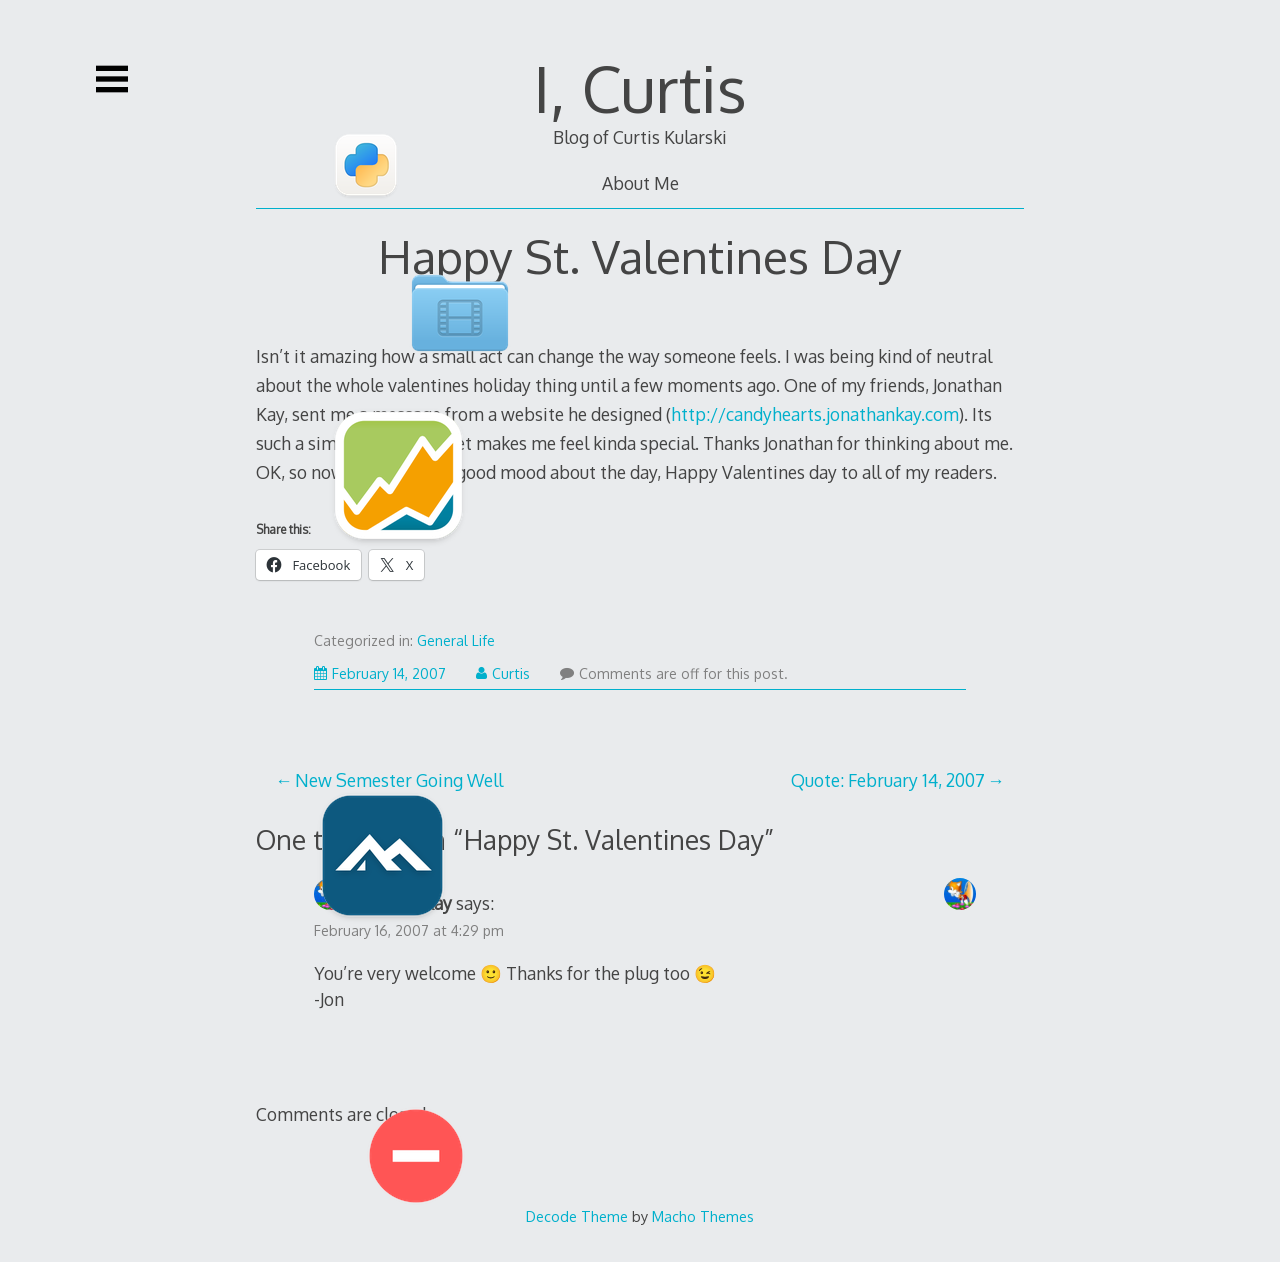 The image size is (1280, 1262). I want to click on open portfolio performance app, so click(398, 475).